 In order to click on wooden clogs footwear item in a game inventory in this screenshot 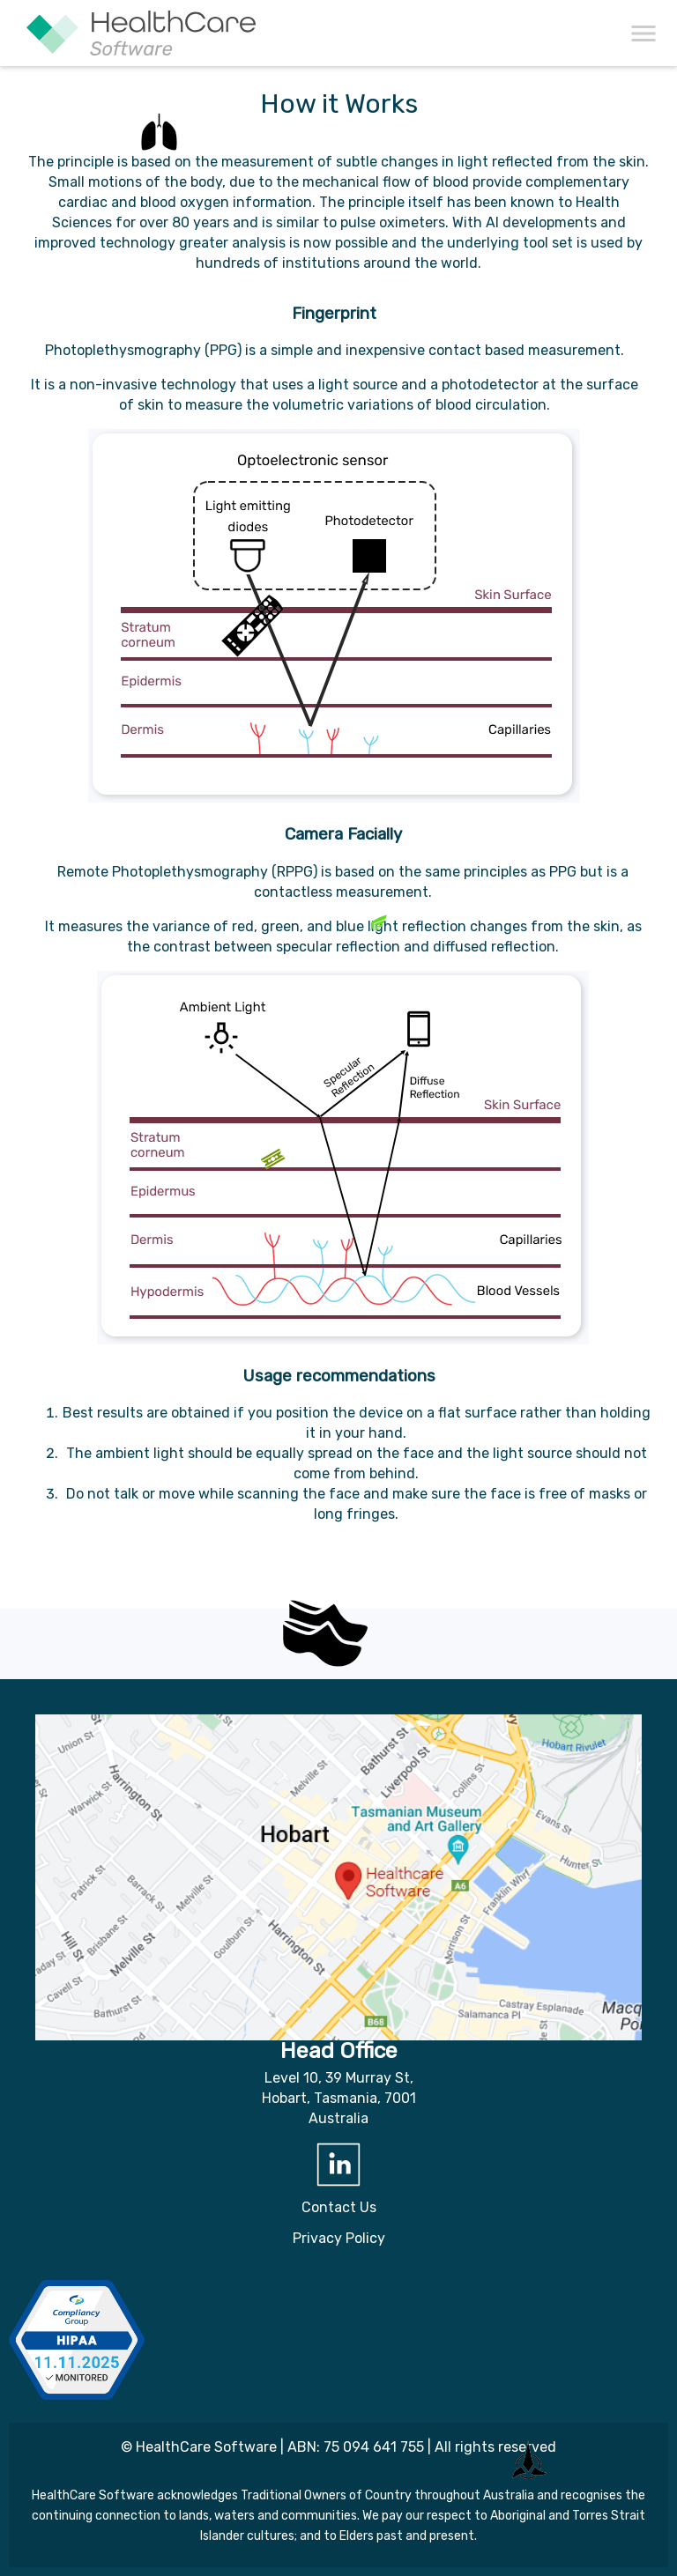, I will do `click(325, 1633)`.